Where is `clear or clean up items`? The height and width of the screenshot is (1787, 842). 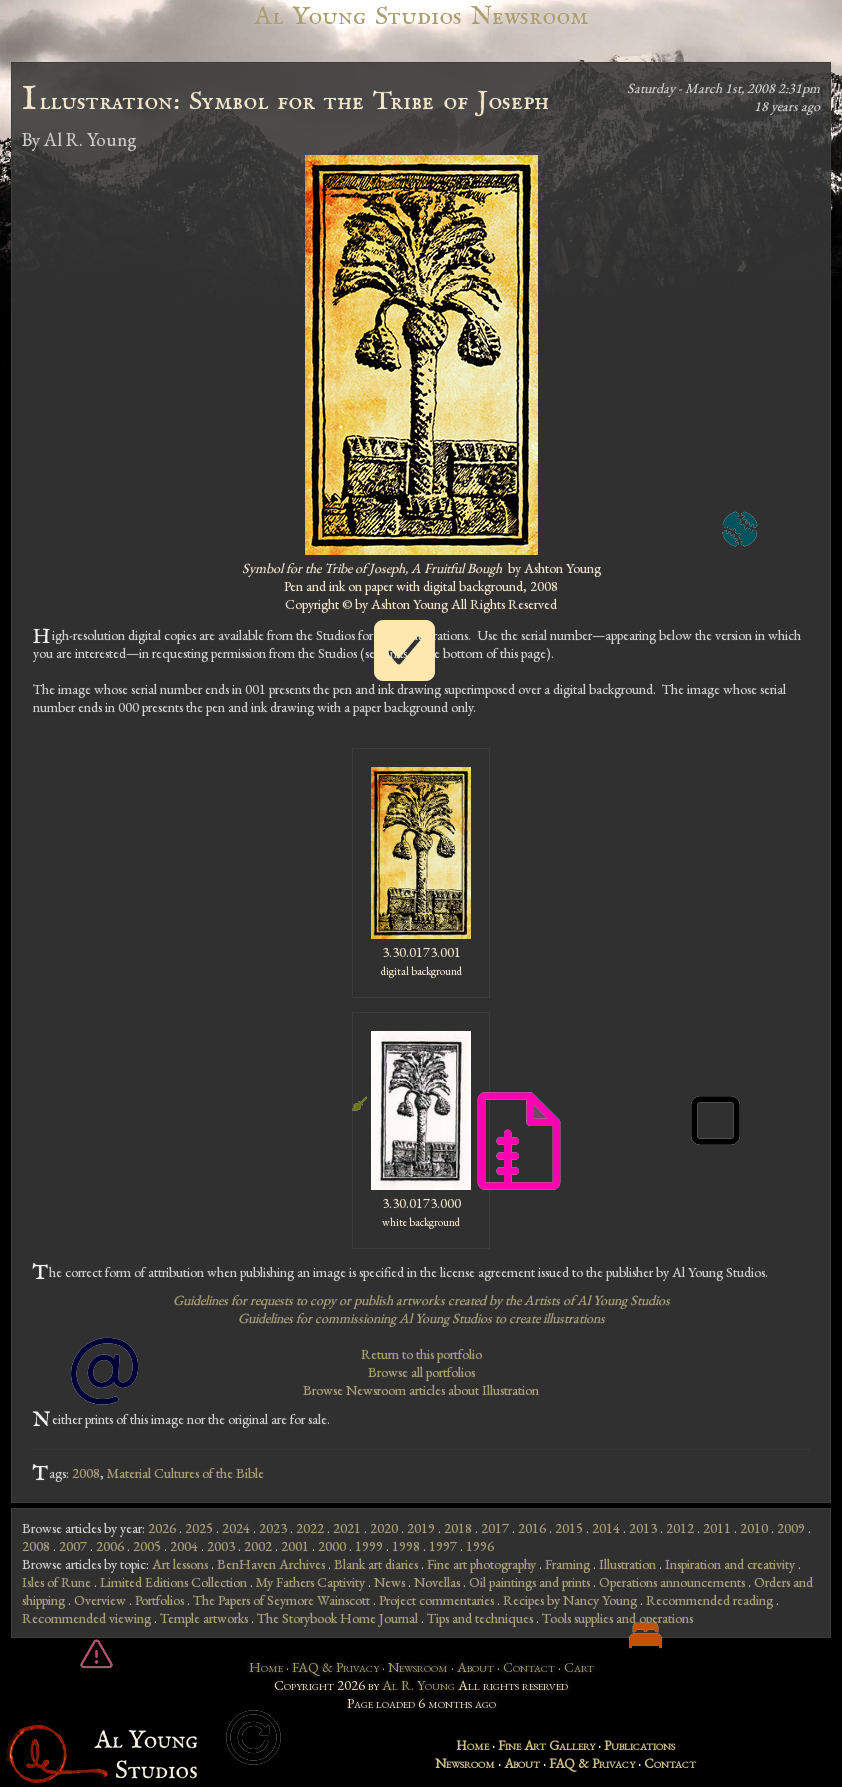 clear or clean up items is located at coordinates (359, 1103).